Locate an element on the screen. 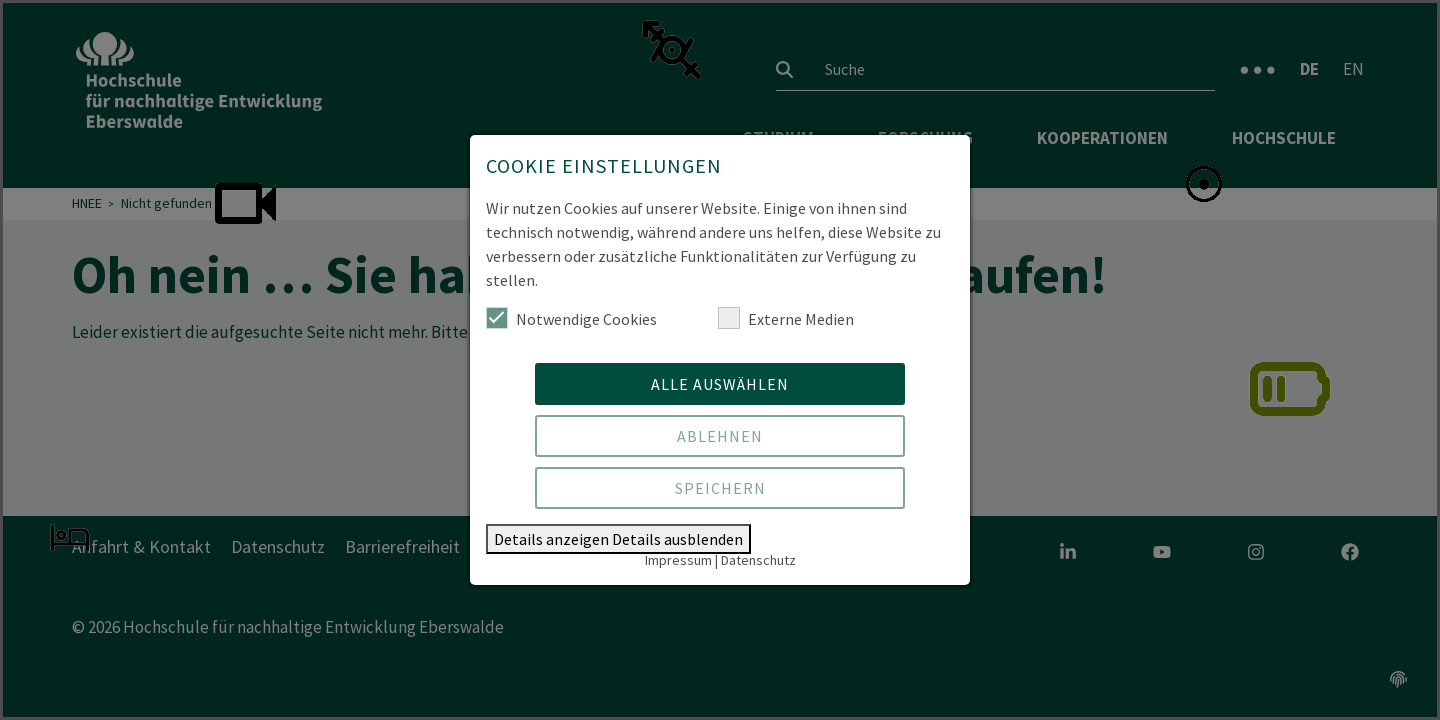 The image size is (1440, 720). start a video call is located at coordinates (245, 203).